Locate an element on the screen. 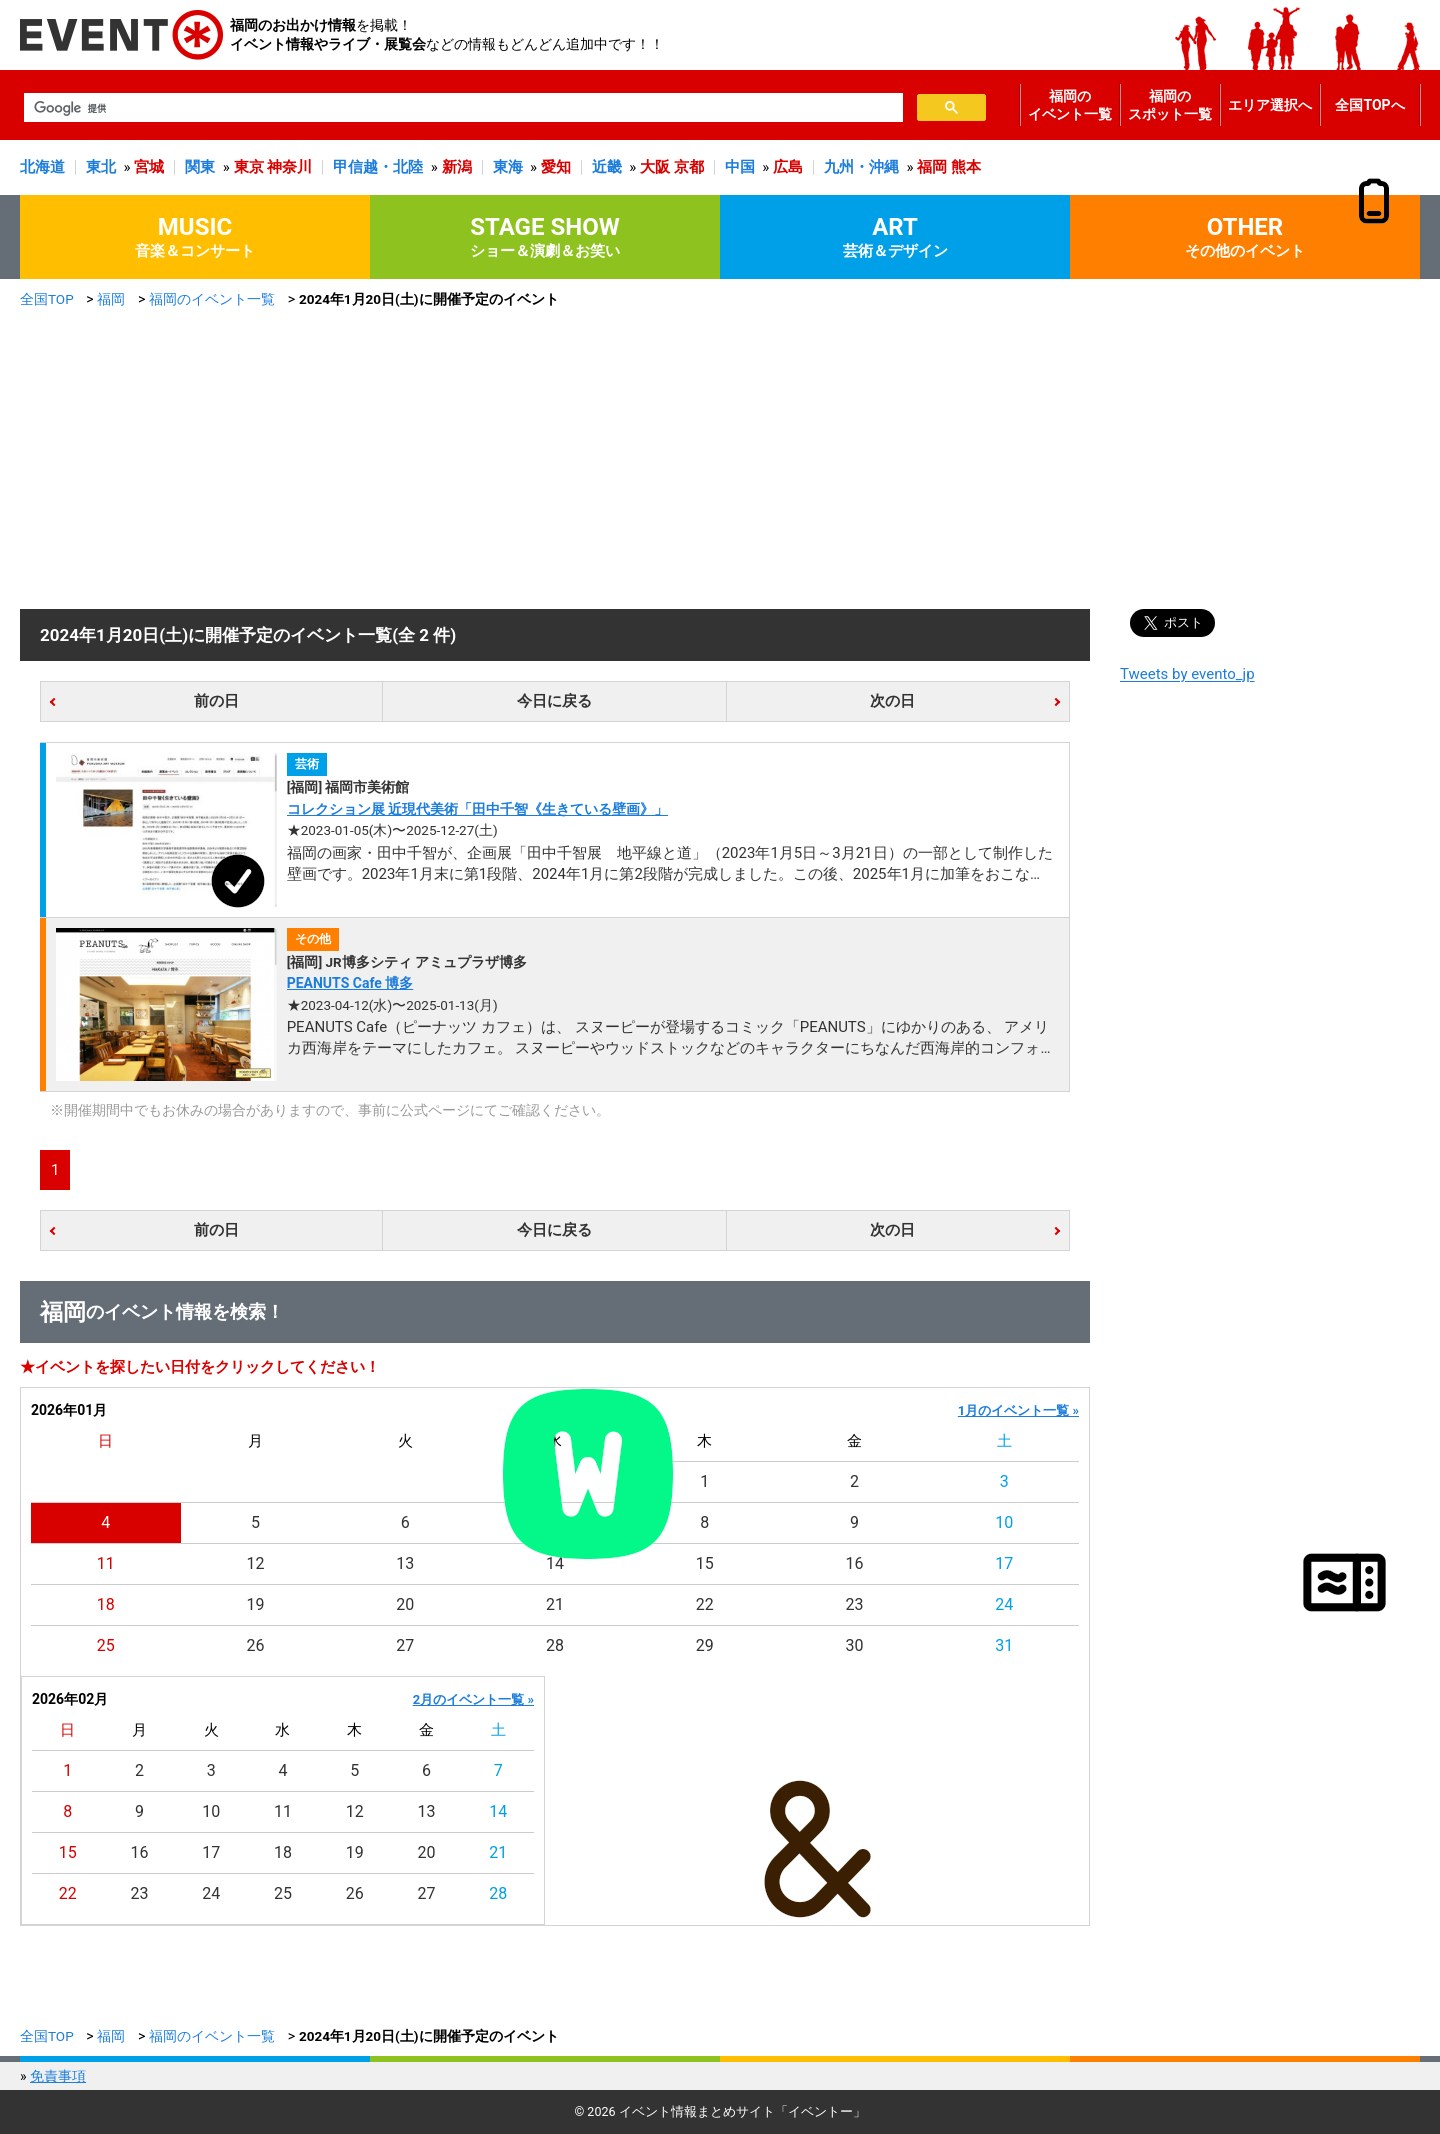 This screenshot has width=1440, height=2134. app icon for a service or brand starting with "W" is located at coordinates (588, 1474).